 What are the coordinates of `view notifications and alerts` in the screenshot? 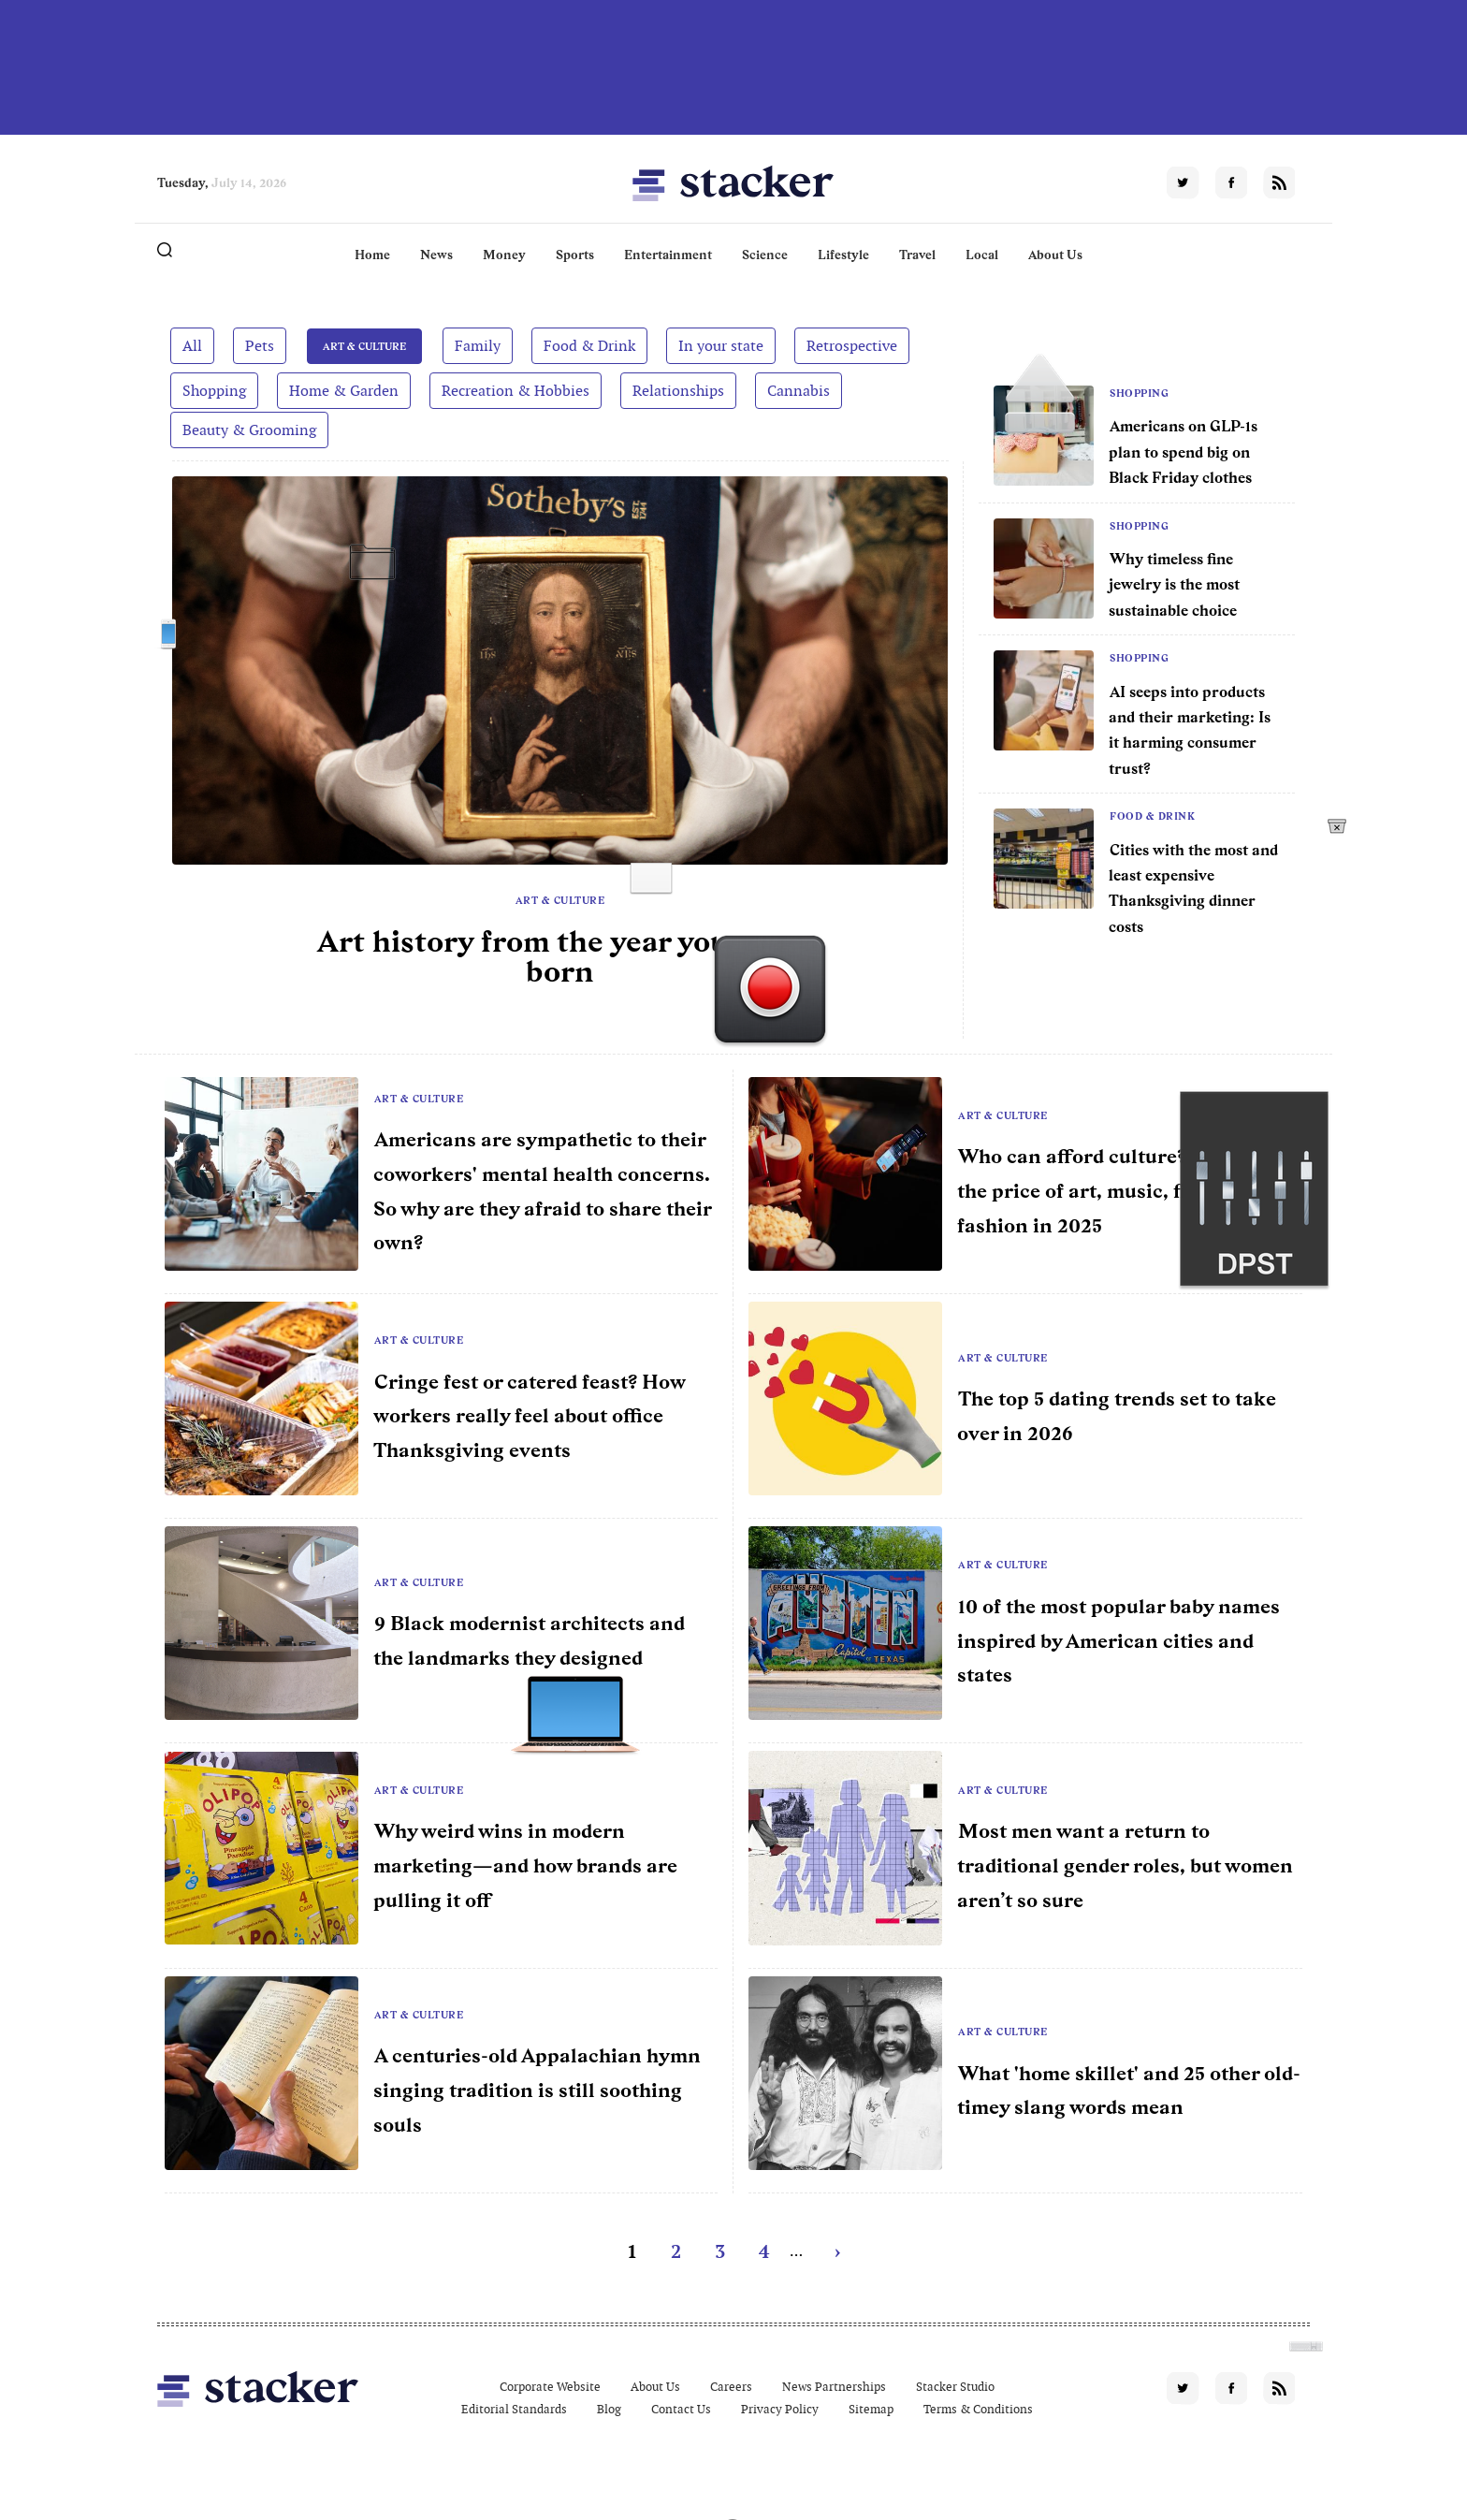 It's located at (770, 991).